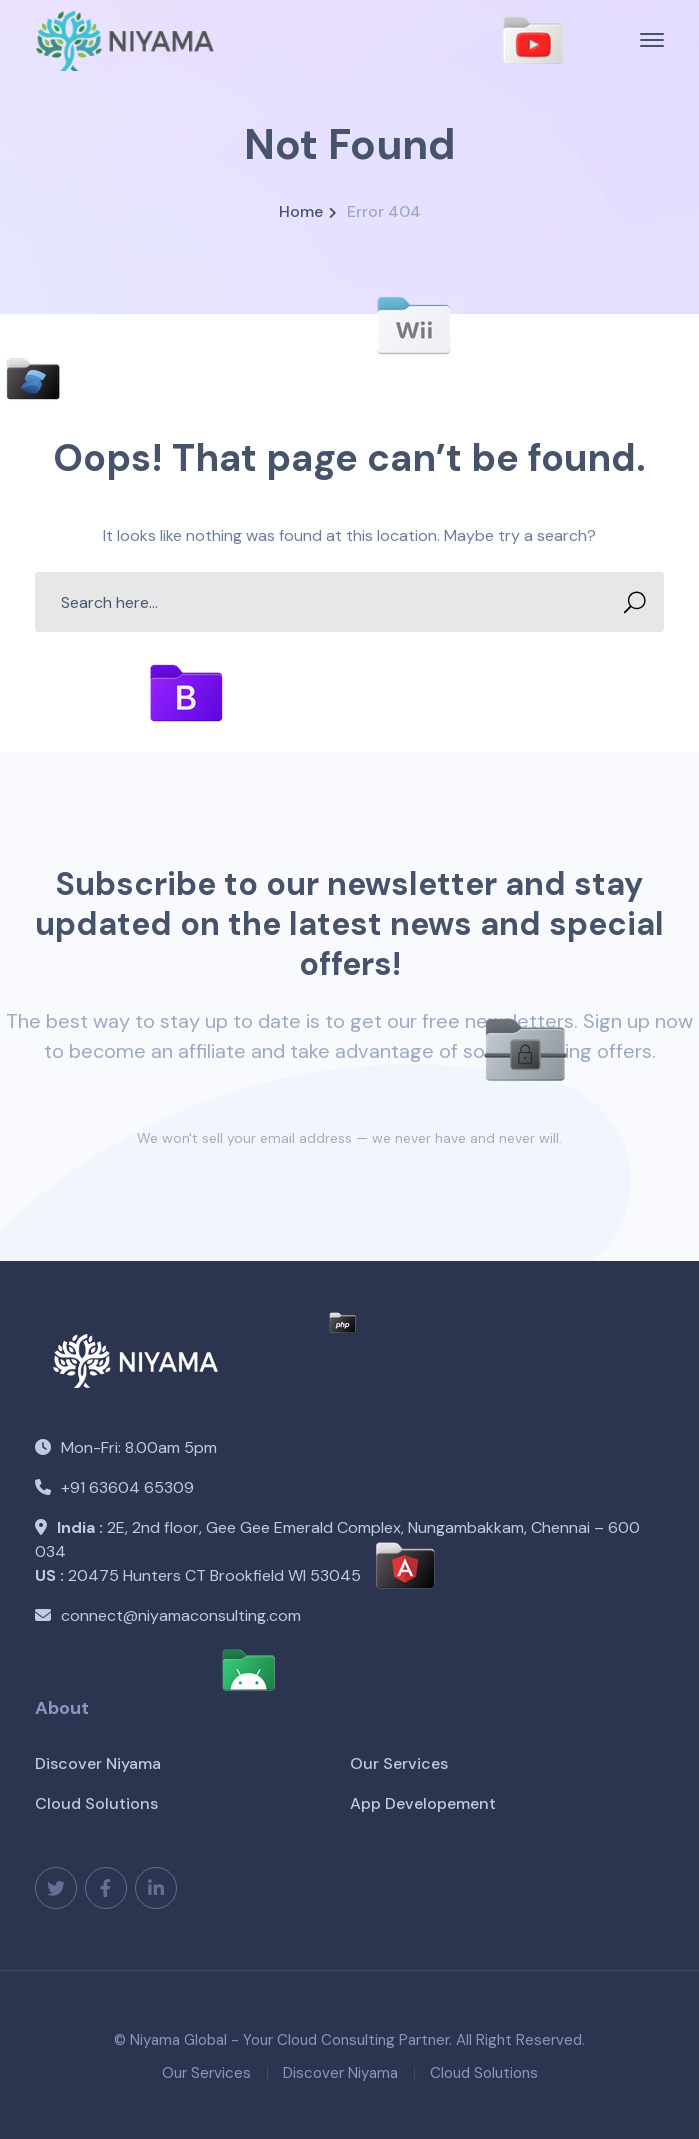  What do you see at coordinates (525, 1052) in the screenshot?
I see `access a password-protected folder` at bounding box center [525, 1052].